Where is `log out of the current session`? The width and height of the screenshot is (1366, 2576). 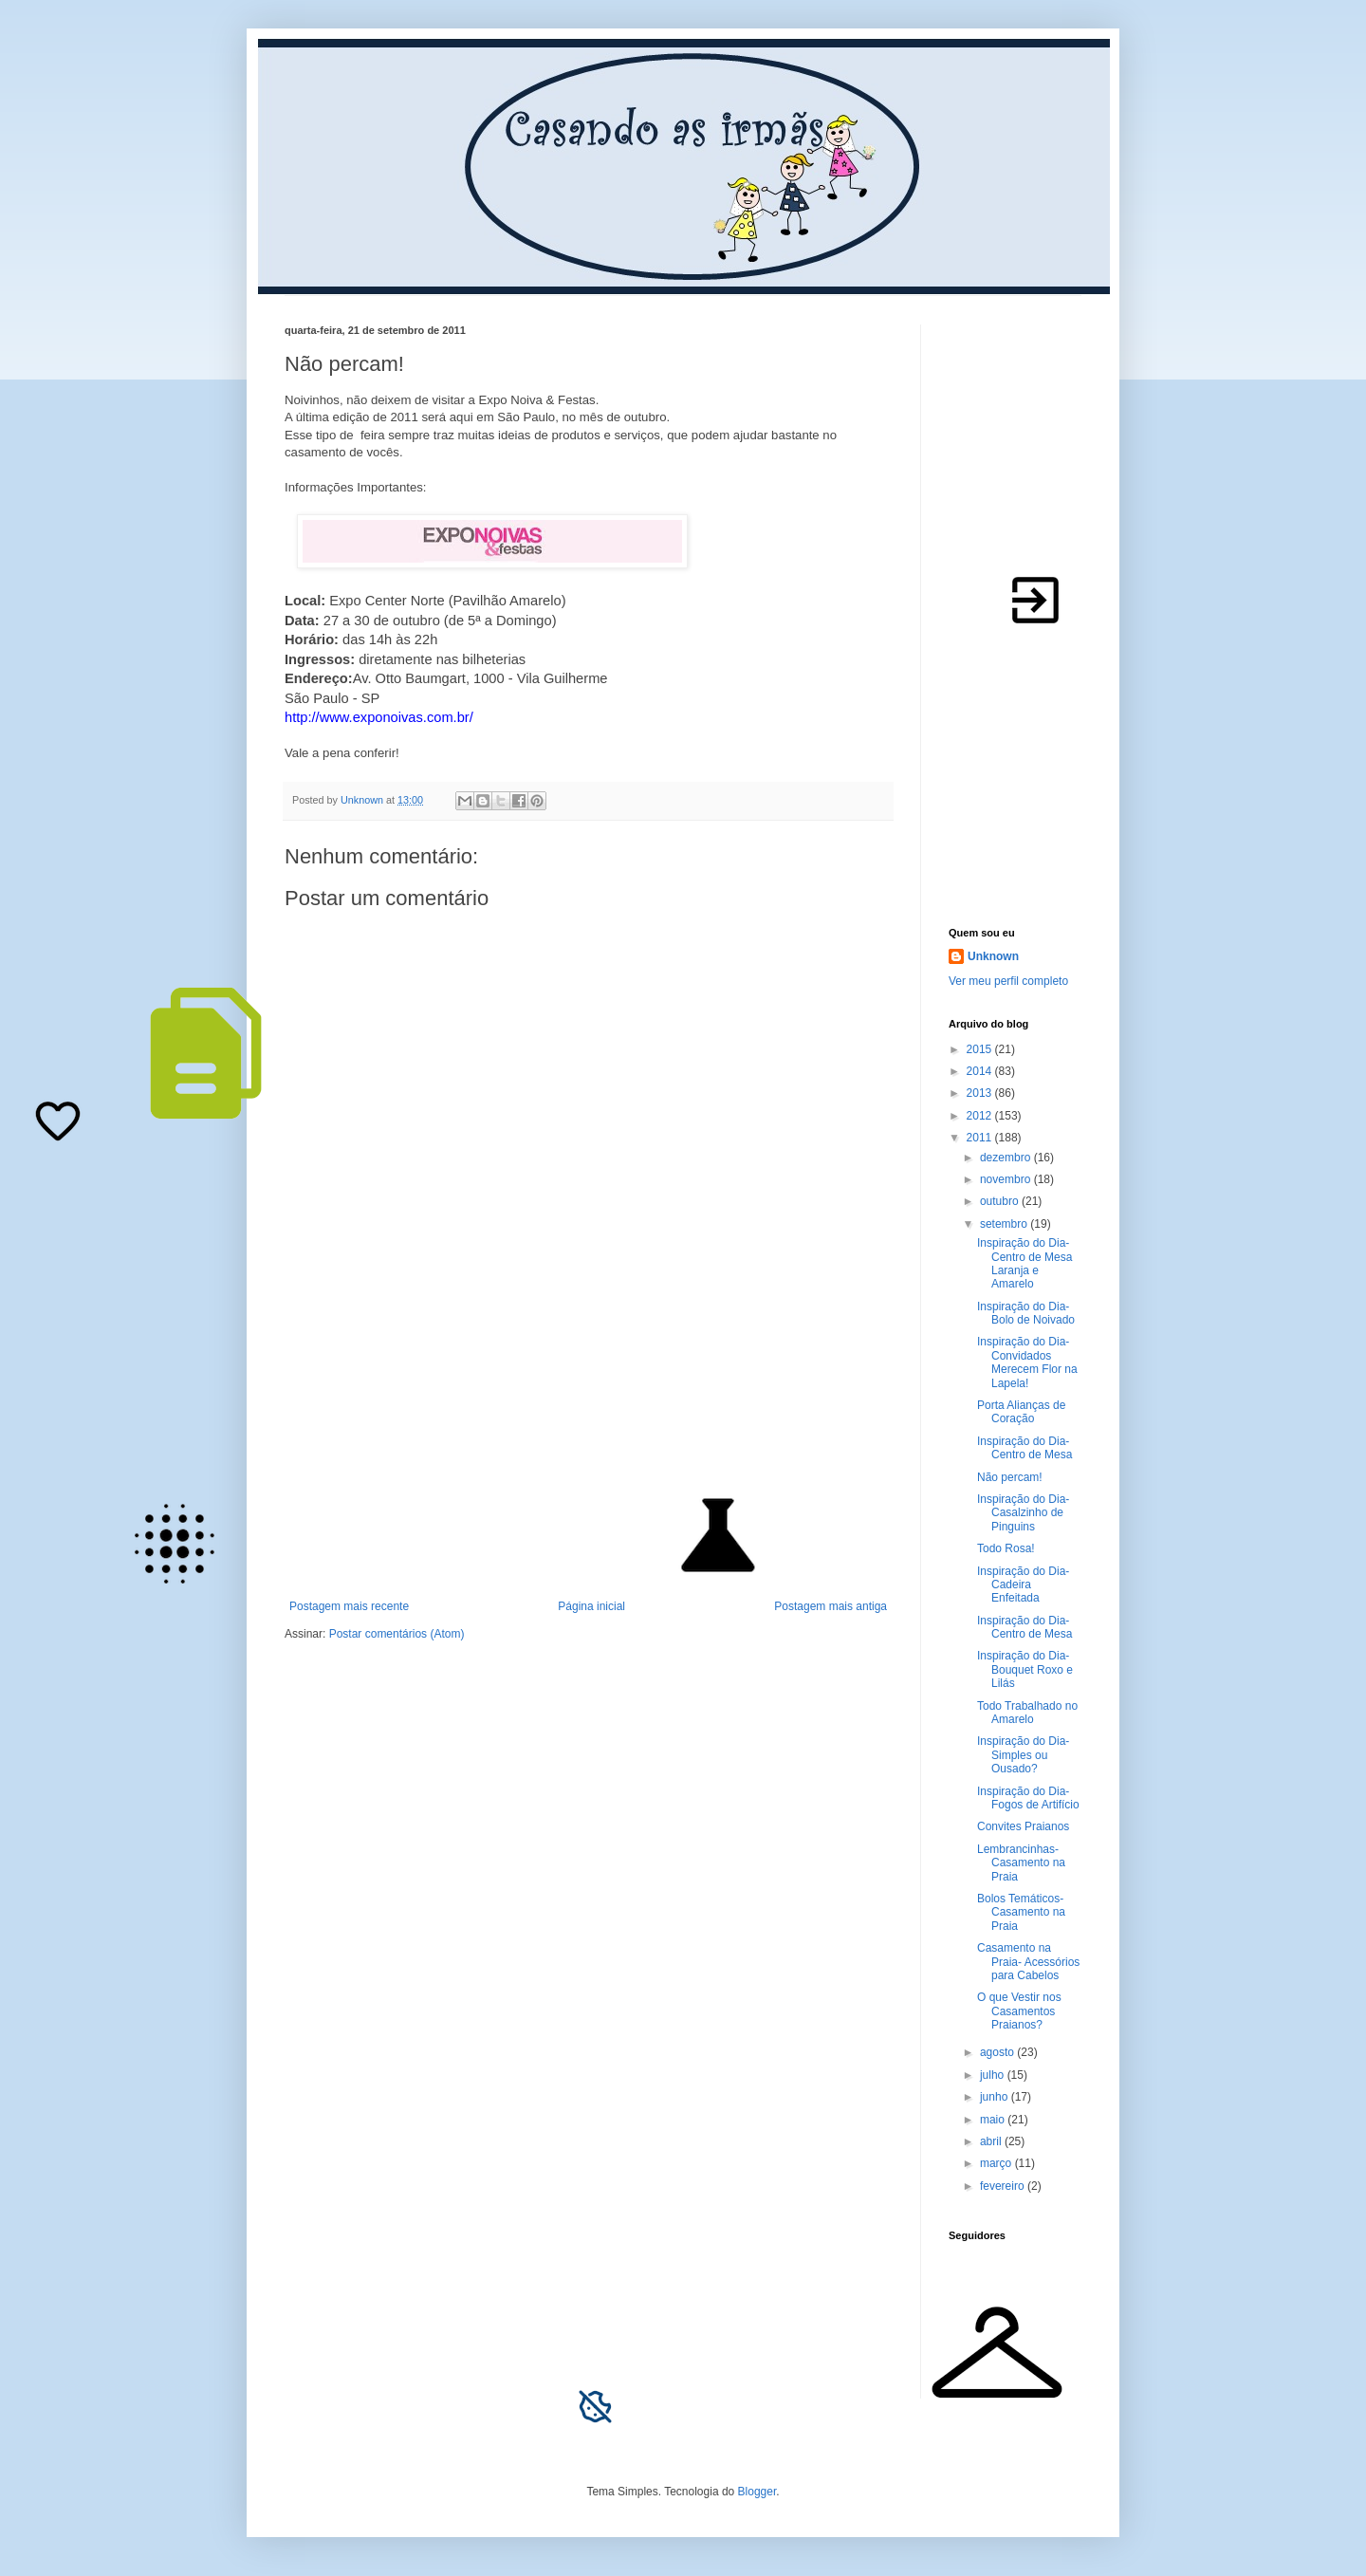
log out of the current session is located at coordinates (1035, 600).